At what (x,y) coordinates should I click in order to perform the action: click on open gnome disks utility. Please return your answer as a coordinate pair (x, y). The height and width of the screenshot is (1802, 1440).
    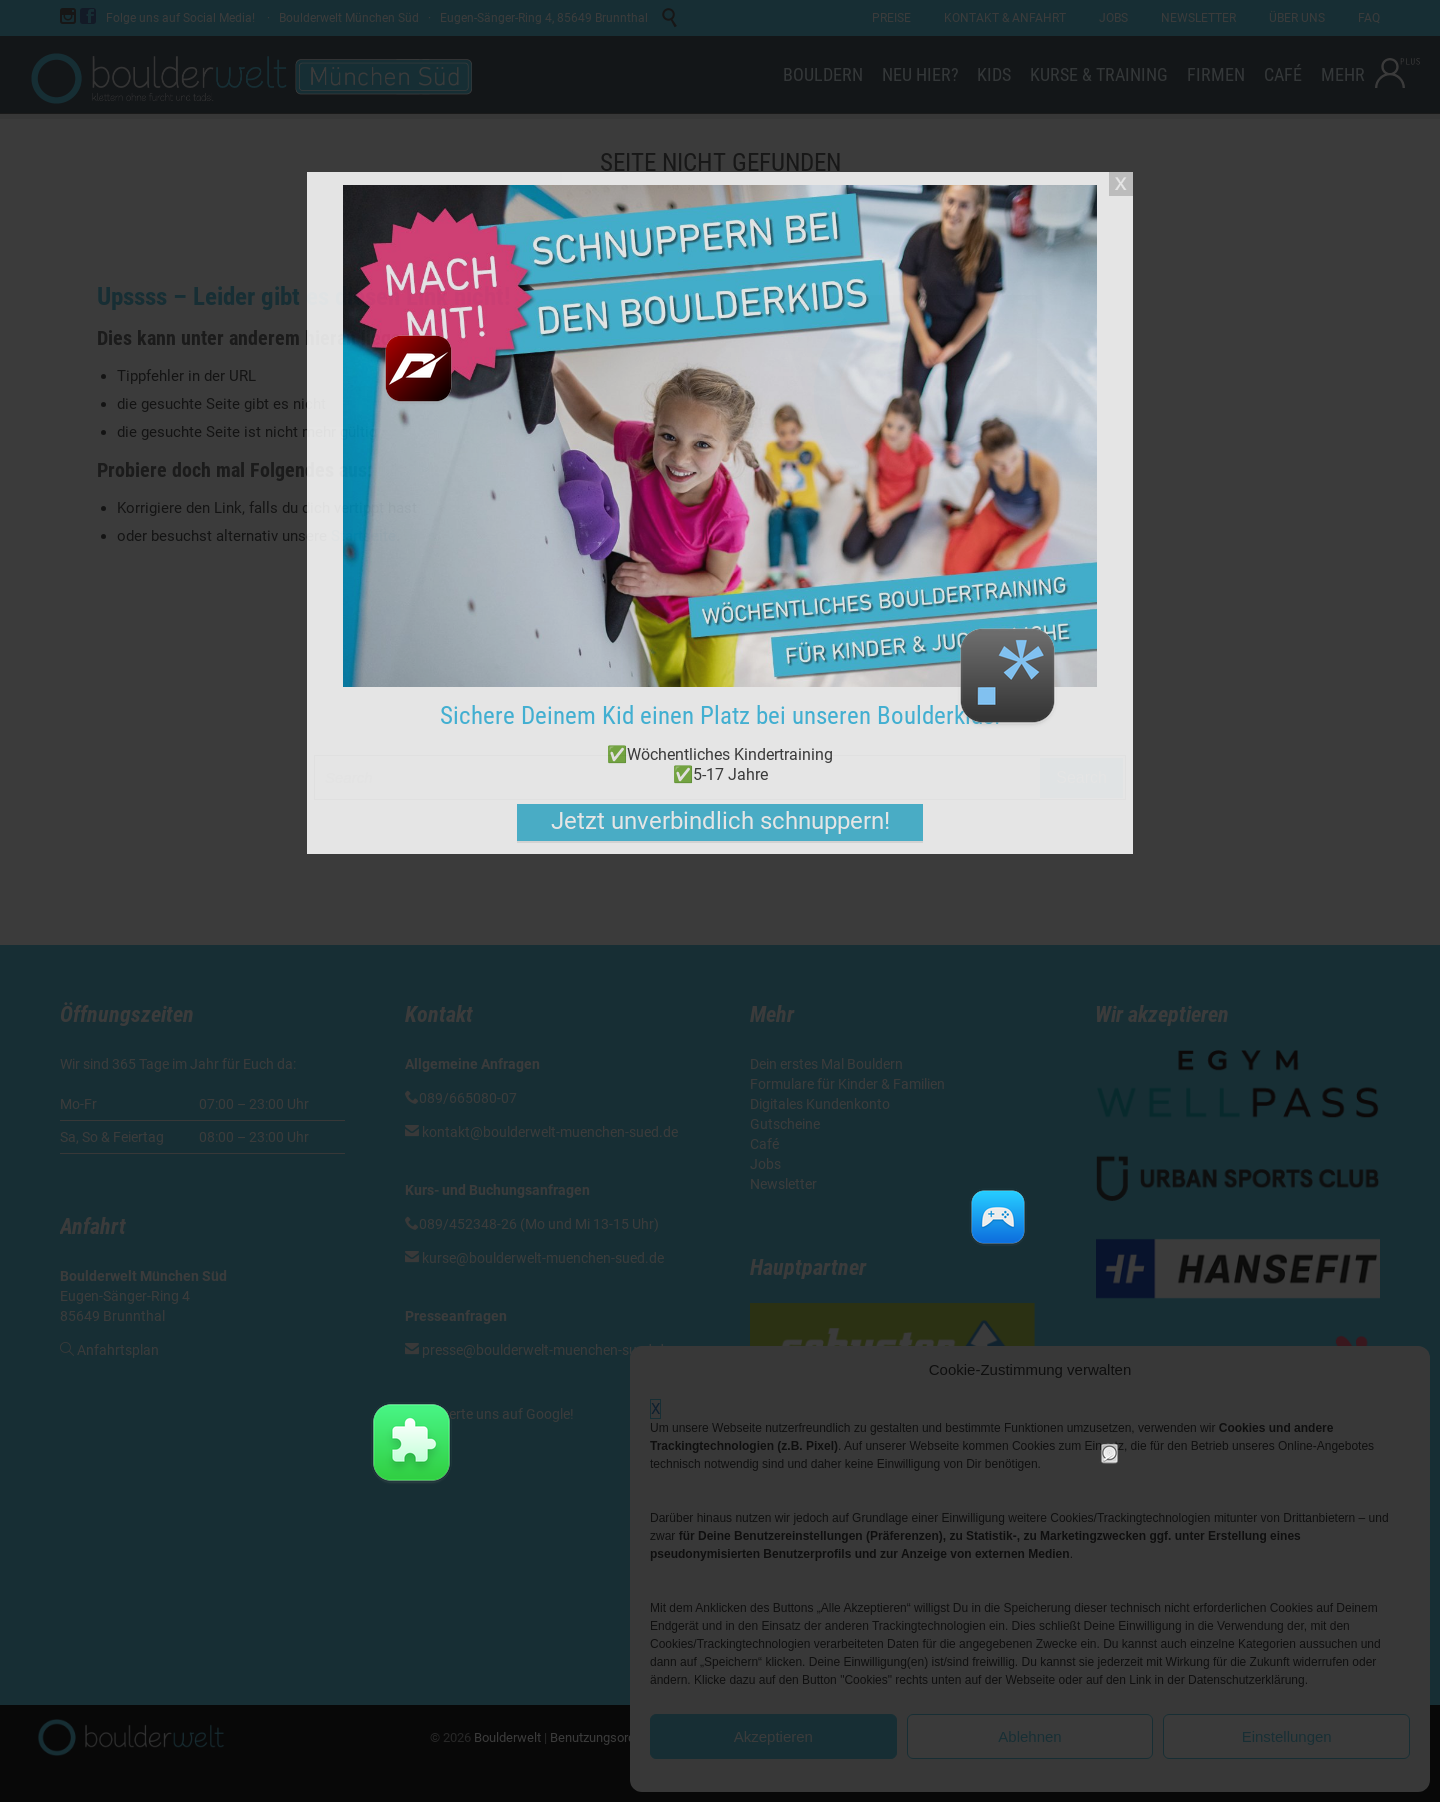
    Looking at the image, I should click on (1109, 1453).